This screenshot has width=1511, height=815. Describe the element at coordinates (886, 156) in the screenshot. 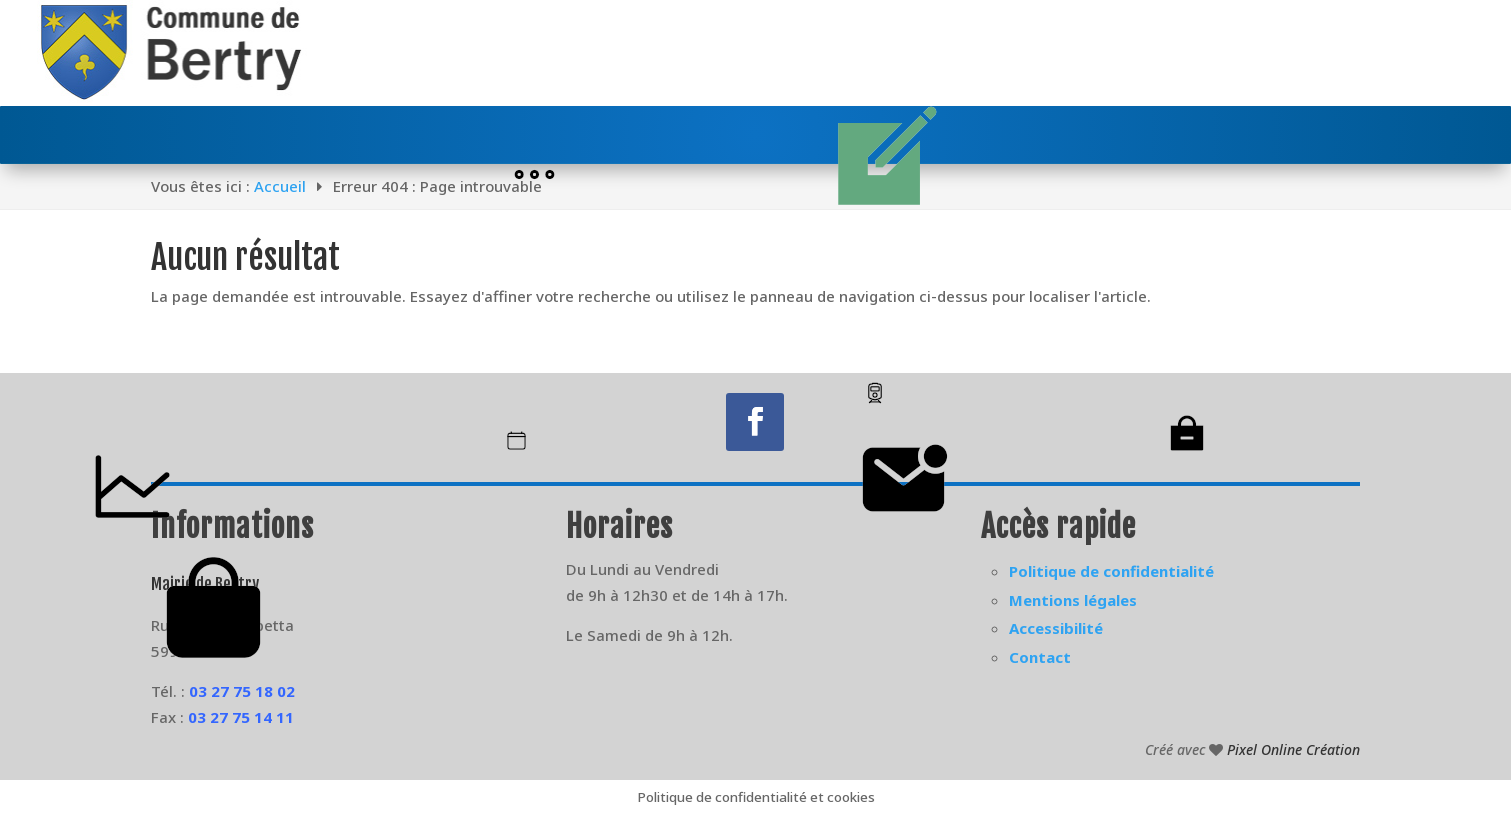

I see `create or compose new content` at that location.